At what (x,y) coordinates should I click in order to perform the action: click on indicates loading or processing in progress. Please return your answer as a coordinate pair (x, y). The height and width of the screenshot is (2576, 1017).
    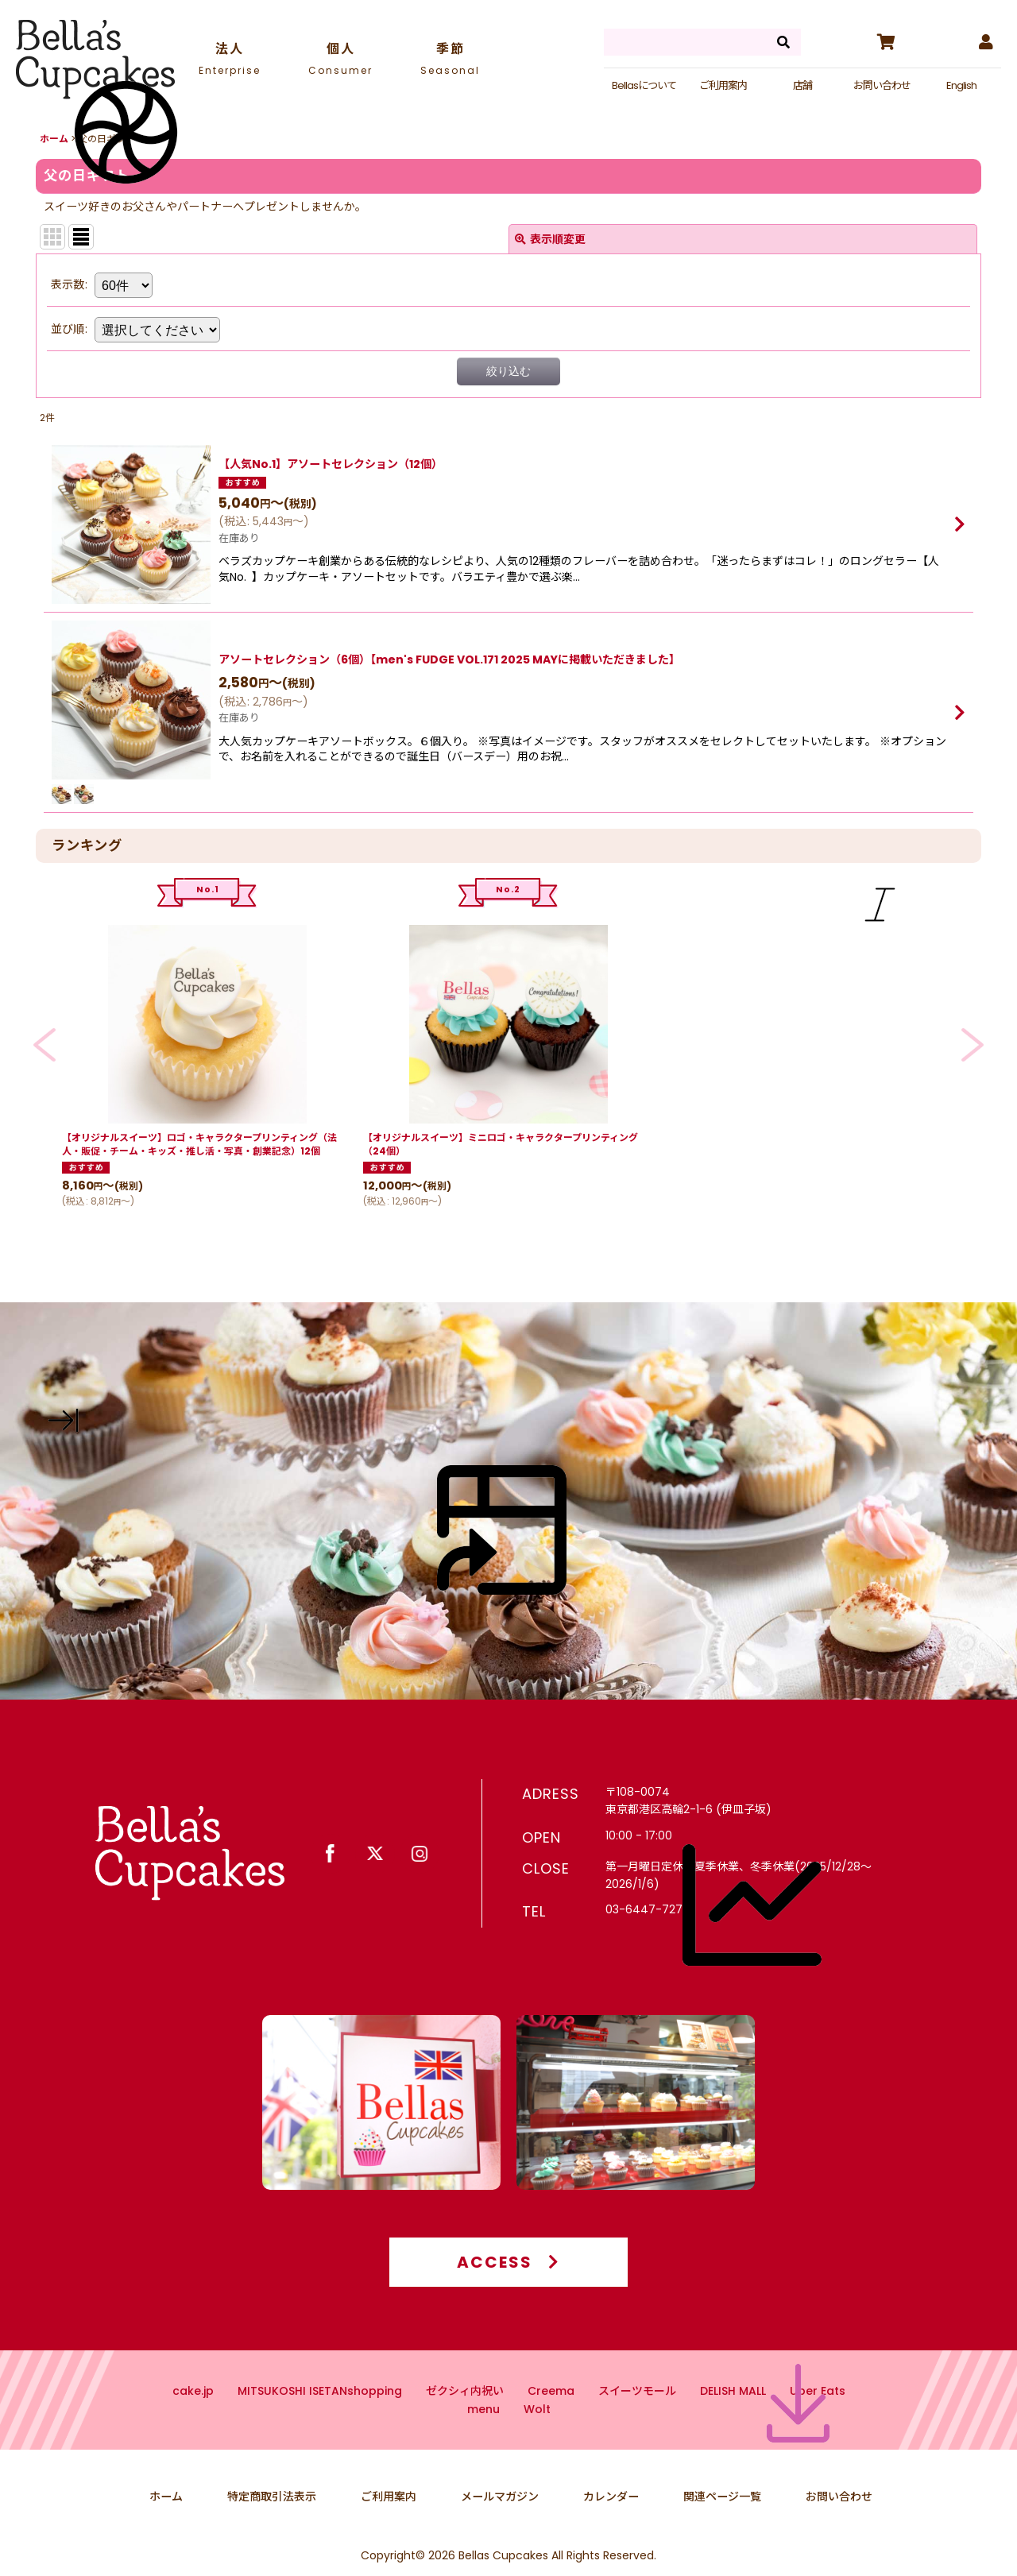
    Looking at the image, I should click on (126, 132).